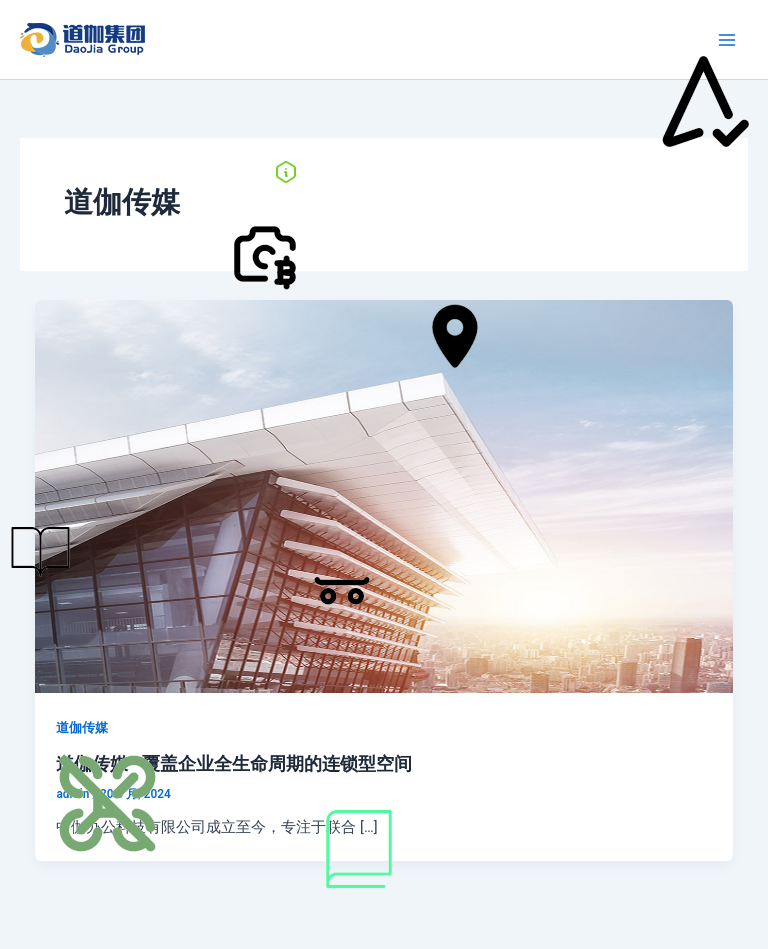 The image size is (768, 949). What do you see at coordinates (703, 101) in the screenshot?
I see `location or destination confirmed` at bounding box center [703, 101].